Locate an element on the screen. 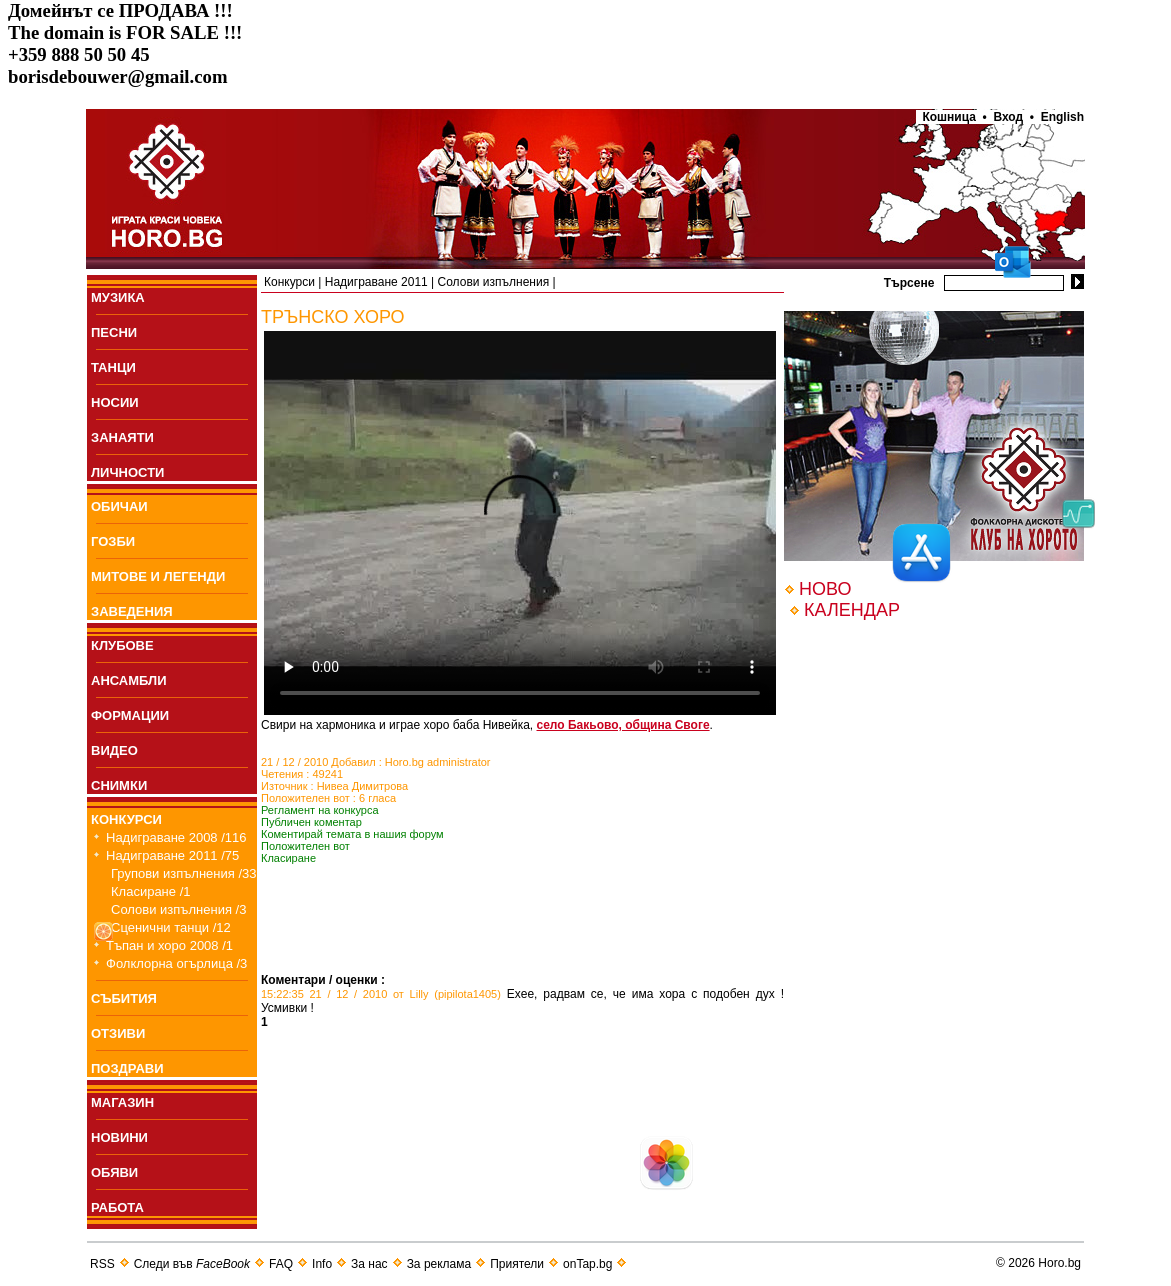 This screenshot has width=1171, height=1286. open clementine music player is located at coordinates (103, 931).